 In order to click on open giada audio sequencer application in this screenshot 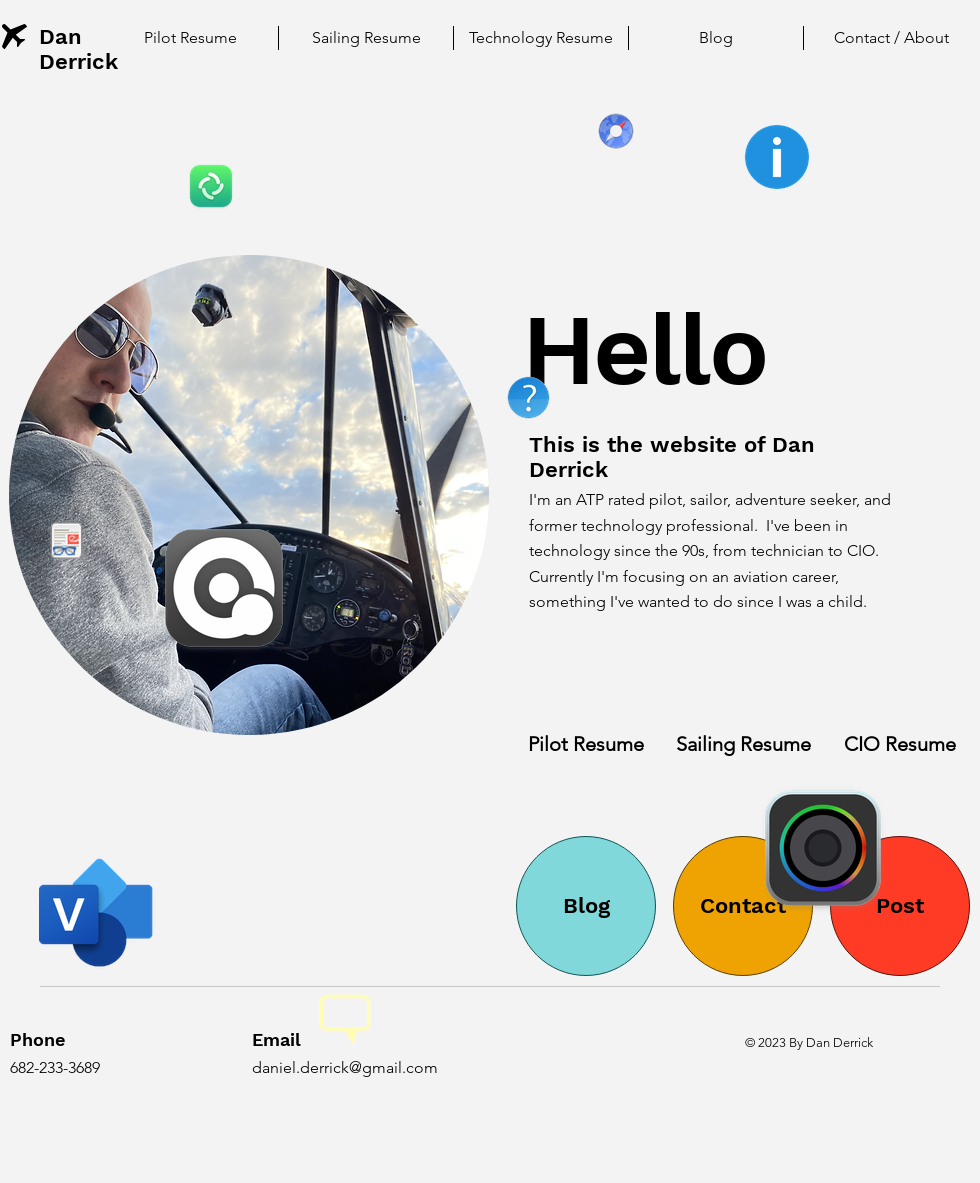, I will do `click(224, 588)`.